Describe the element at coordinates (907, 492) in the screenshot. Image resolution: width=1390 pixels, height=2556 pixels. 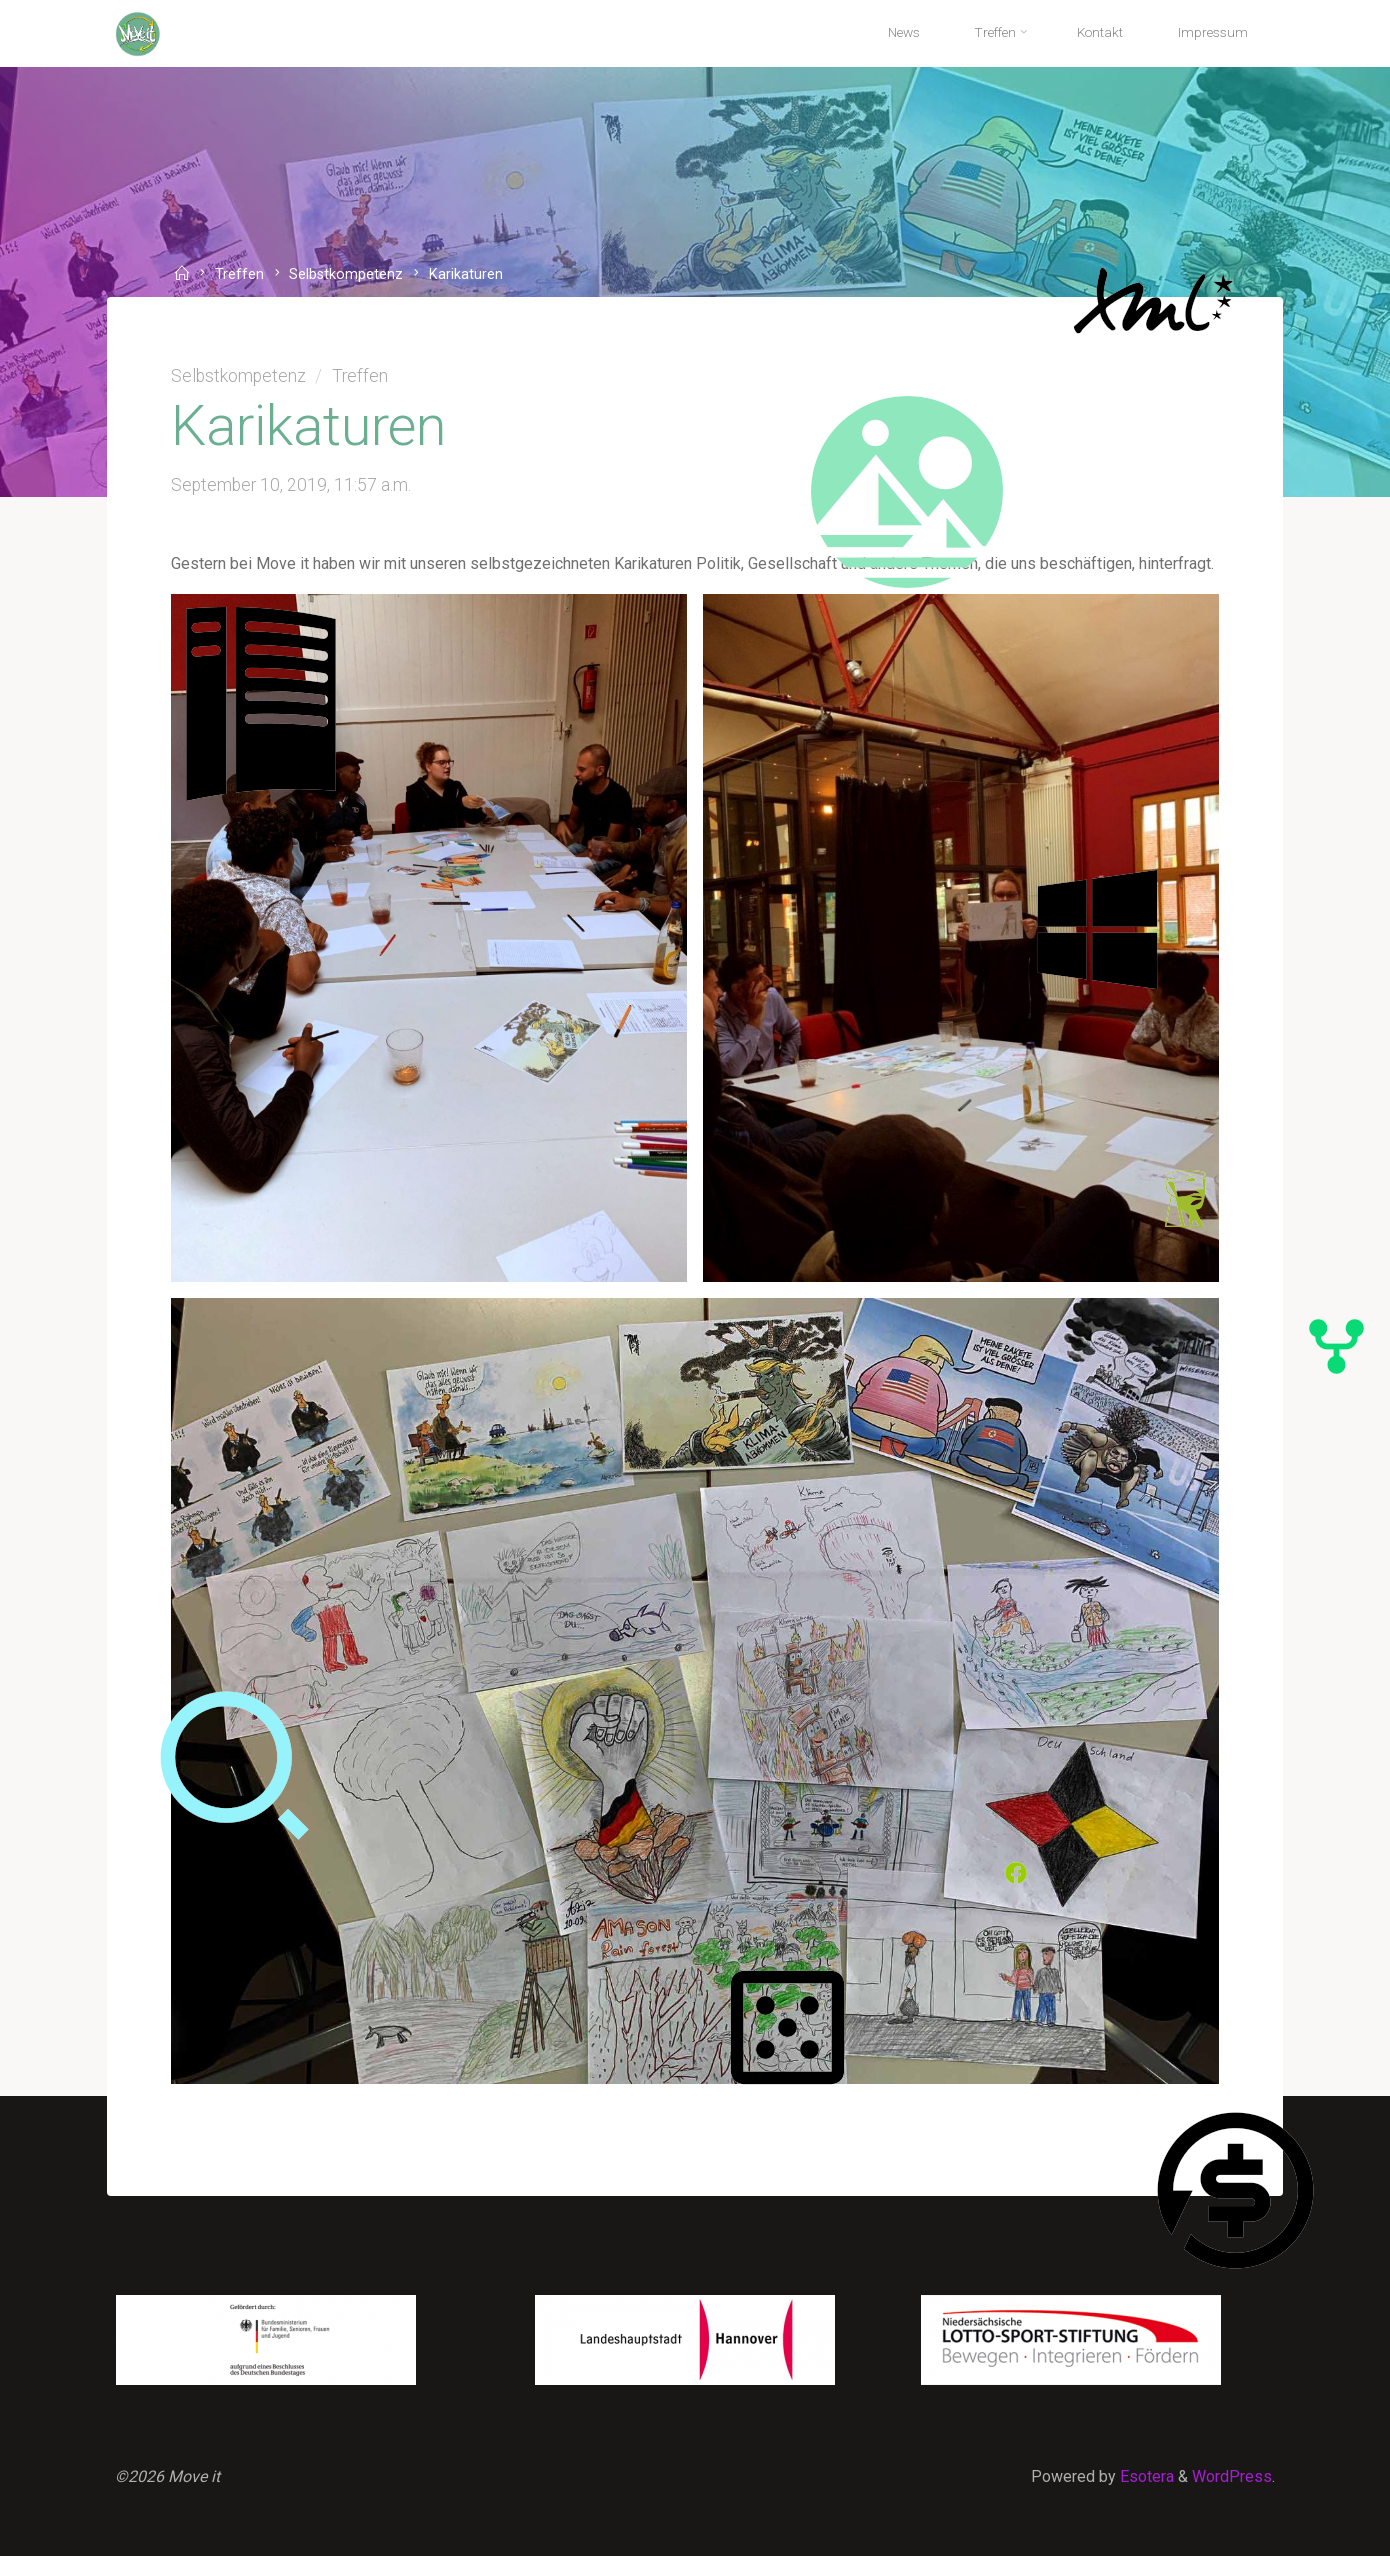
I see `open decentraland metaverse platform` at that location.